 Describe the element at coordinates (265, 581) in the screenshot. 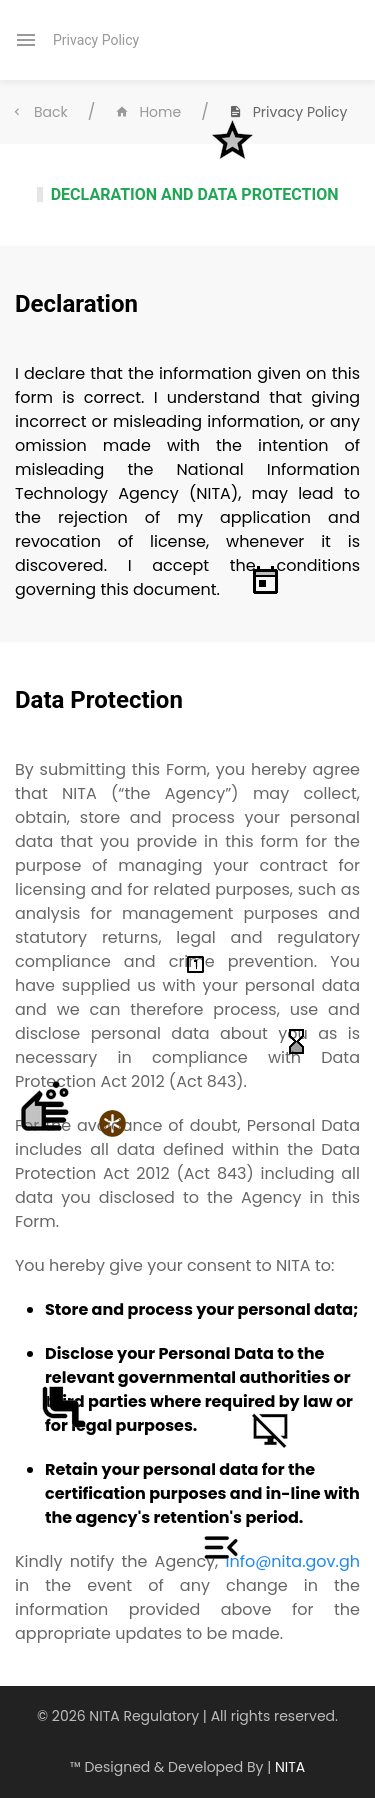

I see `view today's date or events` at that location.